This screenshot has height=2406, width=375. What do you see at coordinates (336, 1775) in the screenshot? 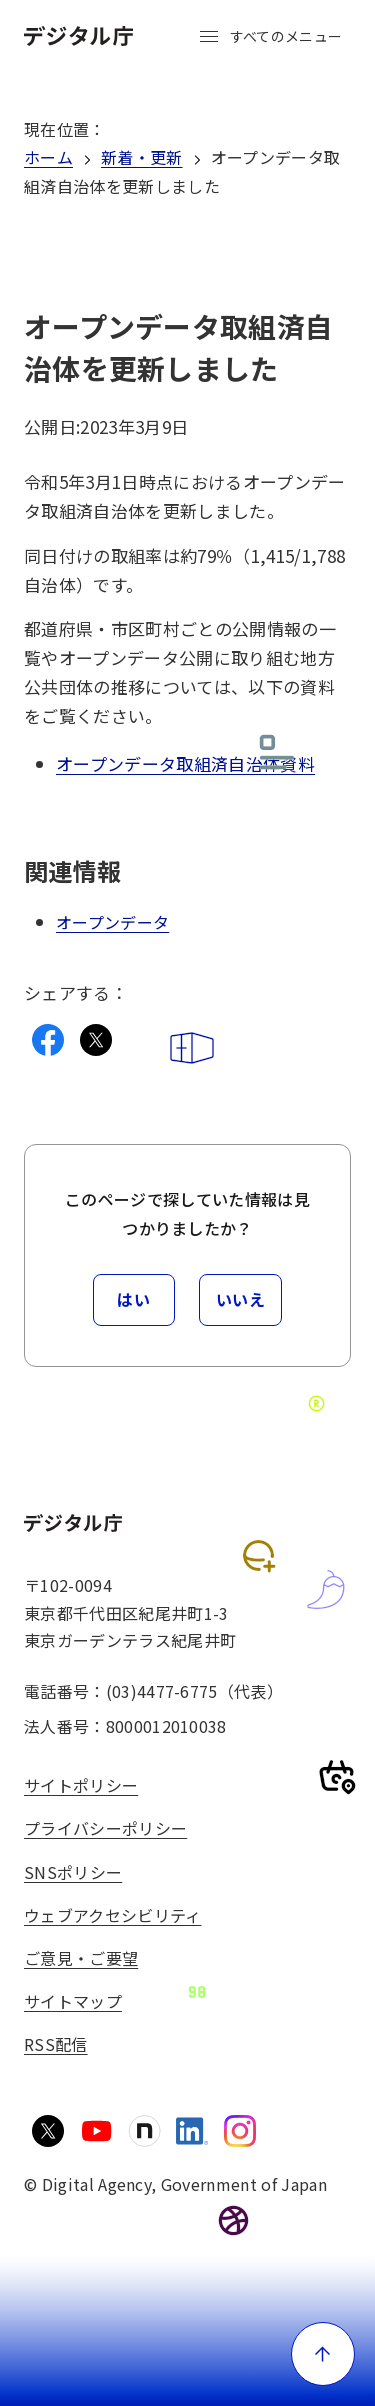
I see `view pickup location for your basket` at bounding box center [336, 1775].